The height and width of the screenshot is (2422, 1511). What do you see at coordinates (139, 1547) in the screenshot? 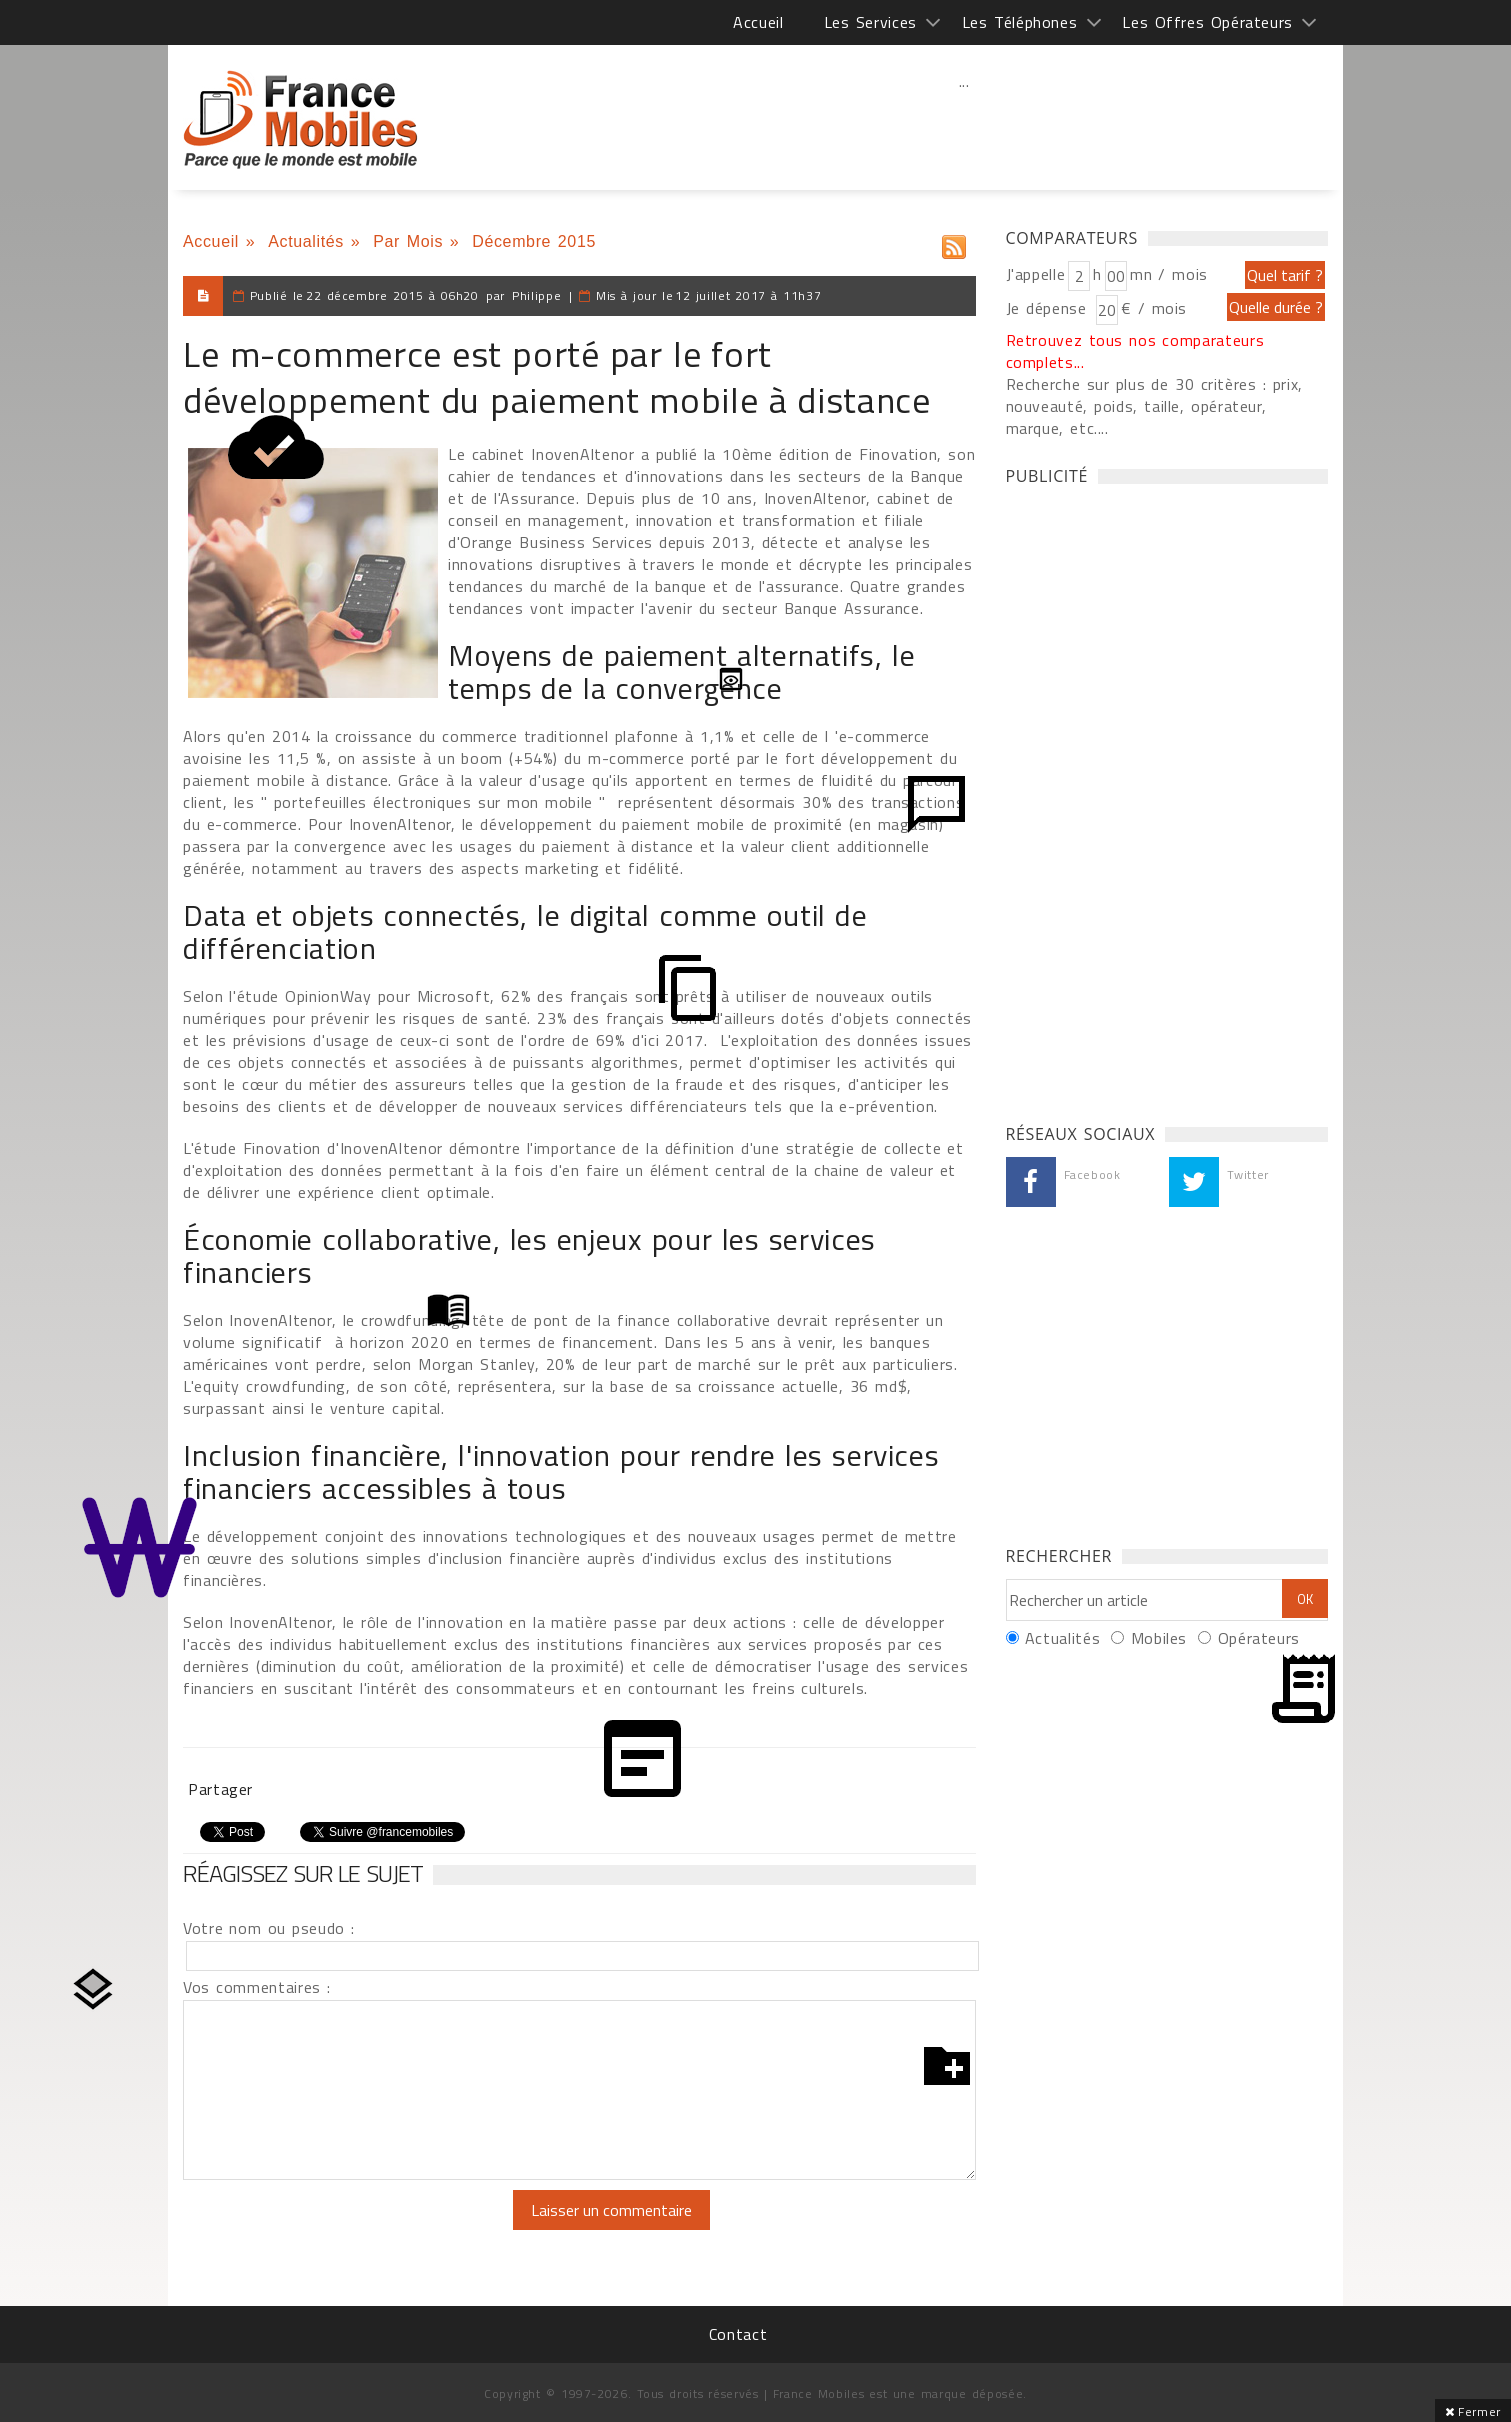
I see `indicates south korean won currency` at bounding box center [139, 1547].